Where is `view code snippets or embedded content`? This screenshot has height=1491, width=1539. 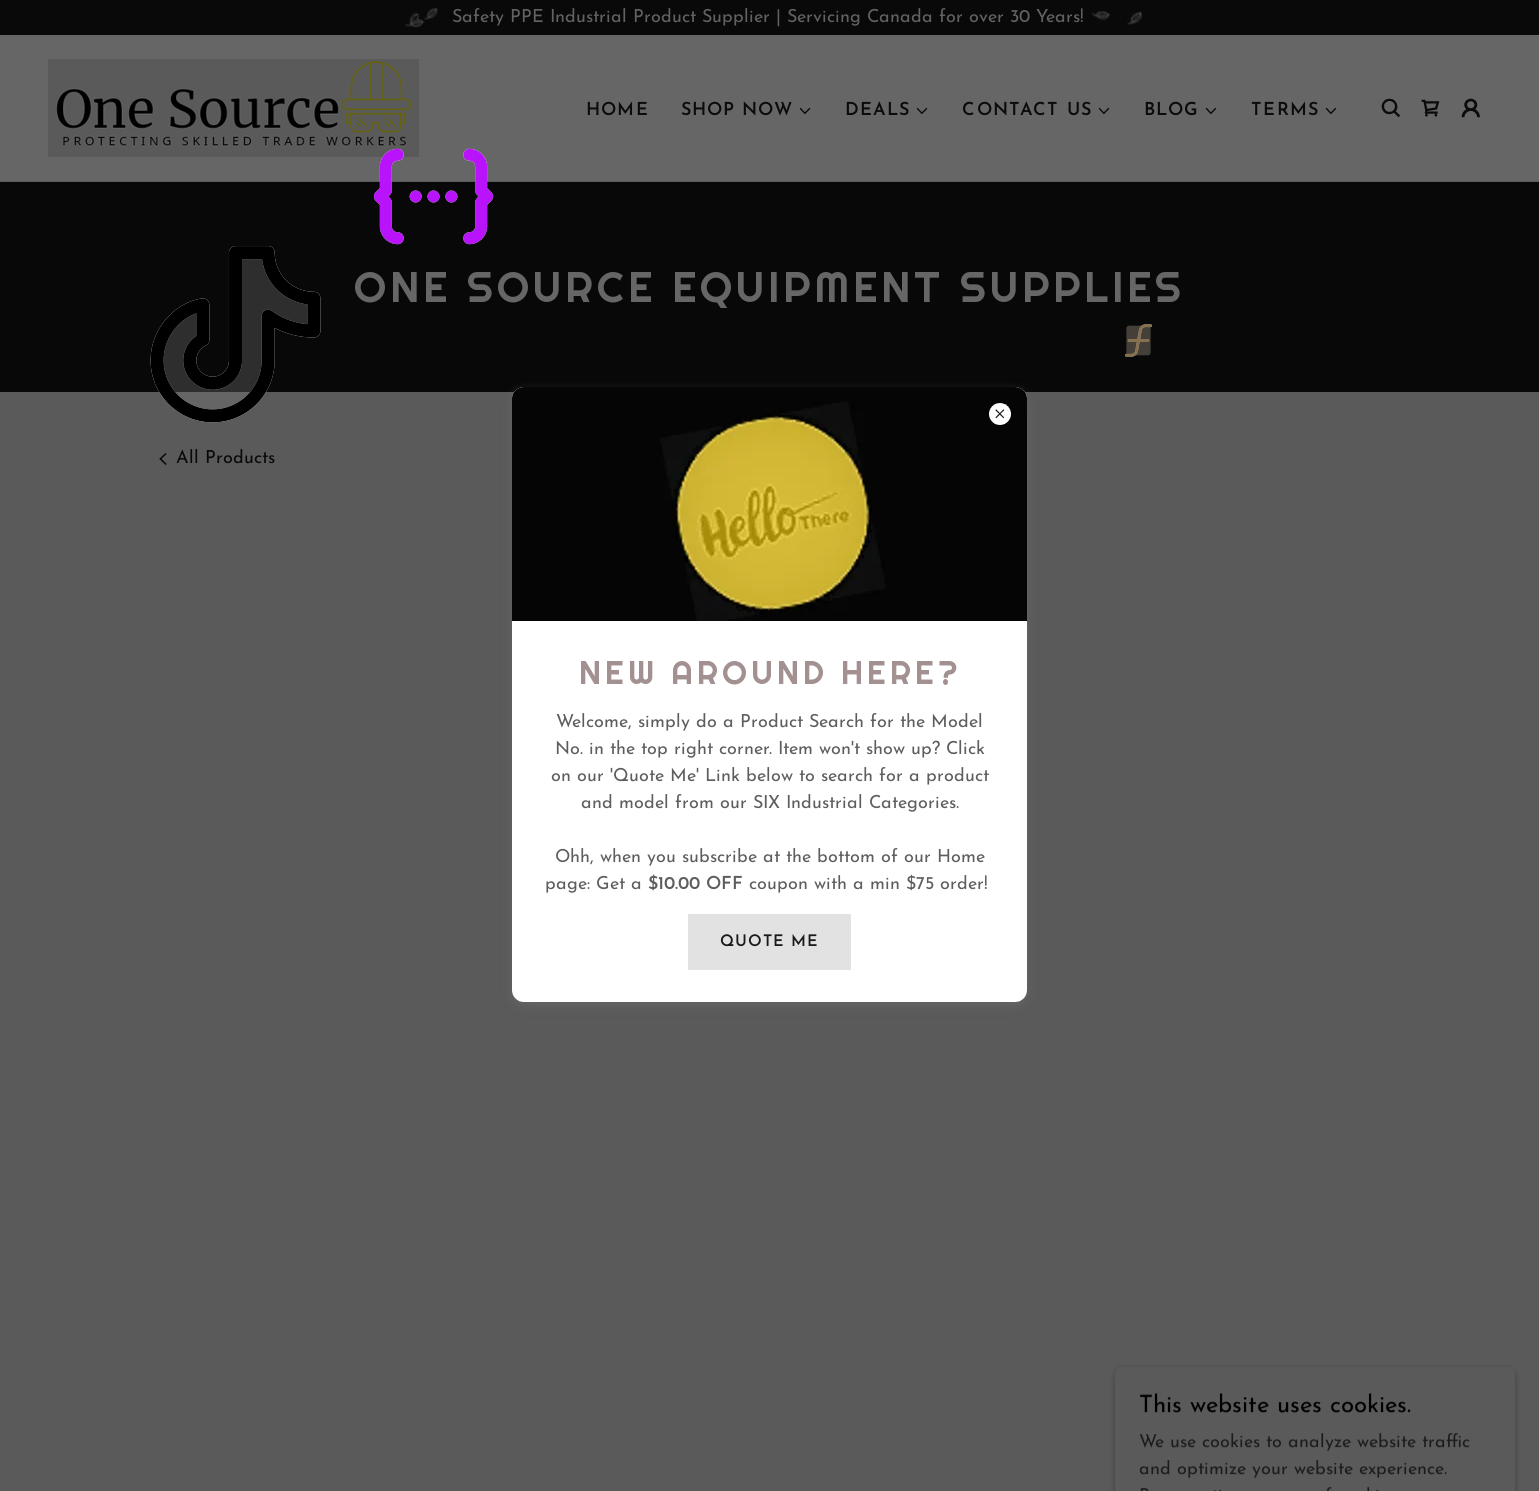
view code snippets or embedded content is located at coordinates (433, 196).